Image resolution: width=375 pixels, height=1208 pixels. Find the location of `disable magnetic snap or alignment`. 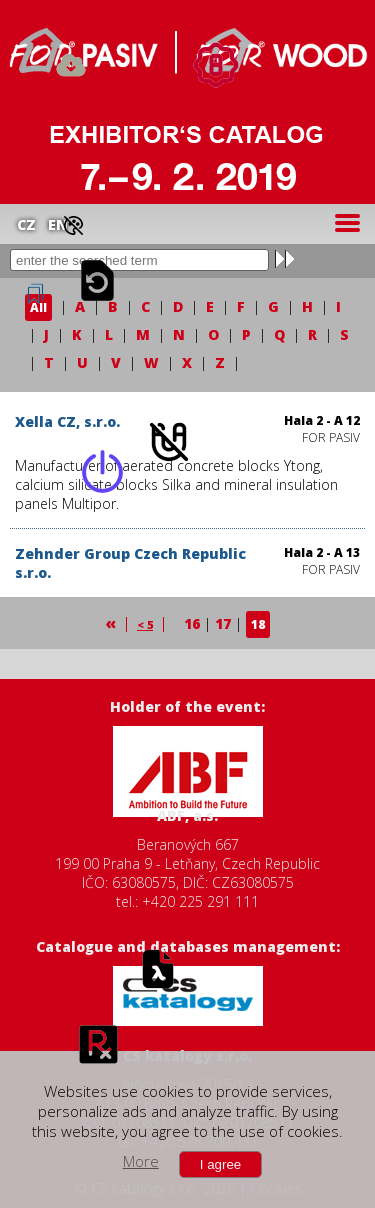

disable magnetic snap or alignment is located at coordinates (169, 442).